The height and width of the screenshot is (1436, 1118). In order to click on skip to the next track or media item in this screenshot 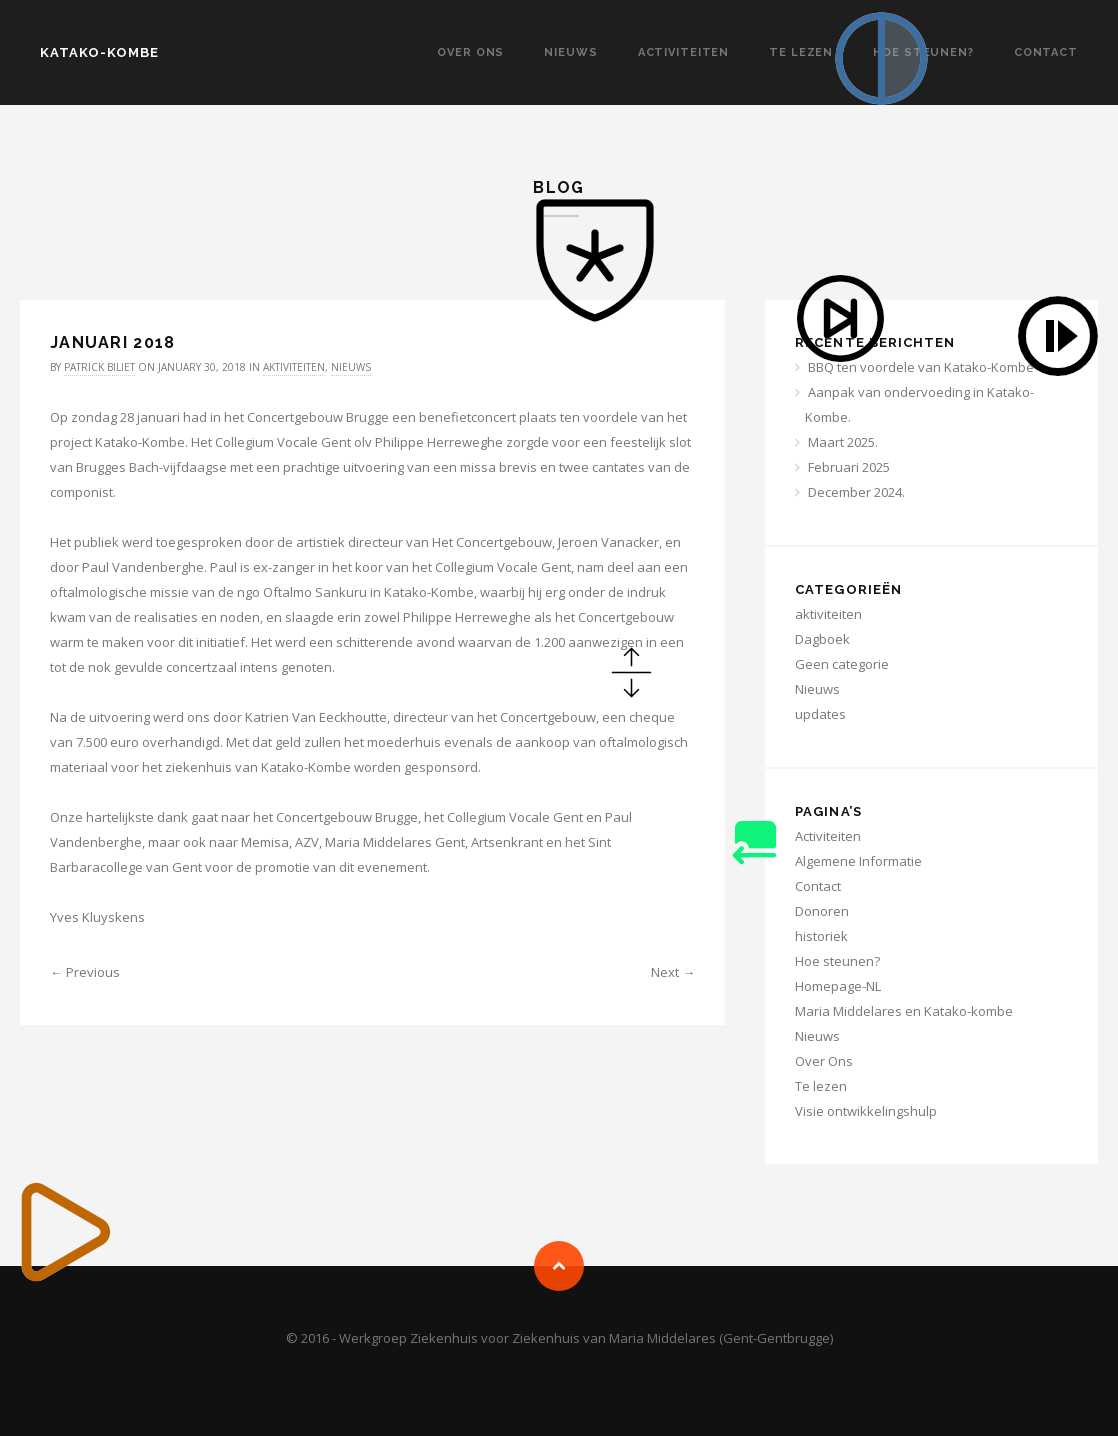, I will do `click(840, 318)`.